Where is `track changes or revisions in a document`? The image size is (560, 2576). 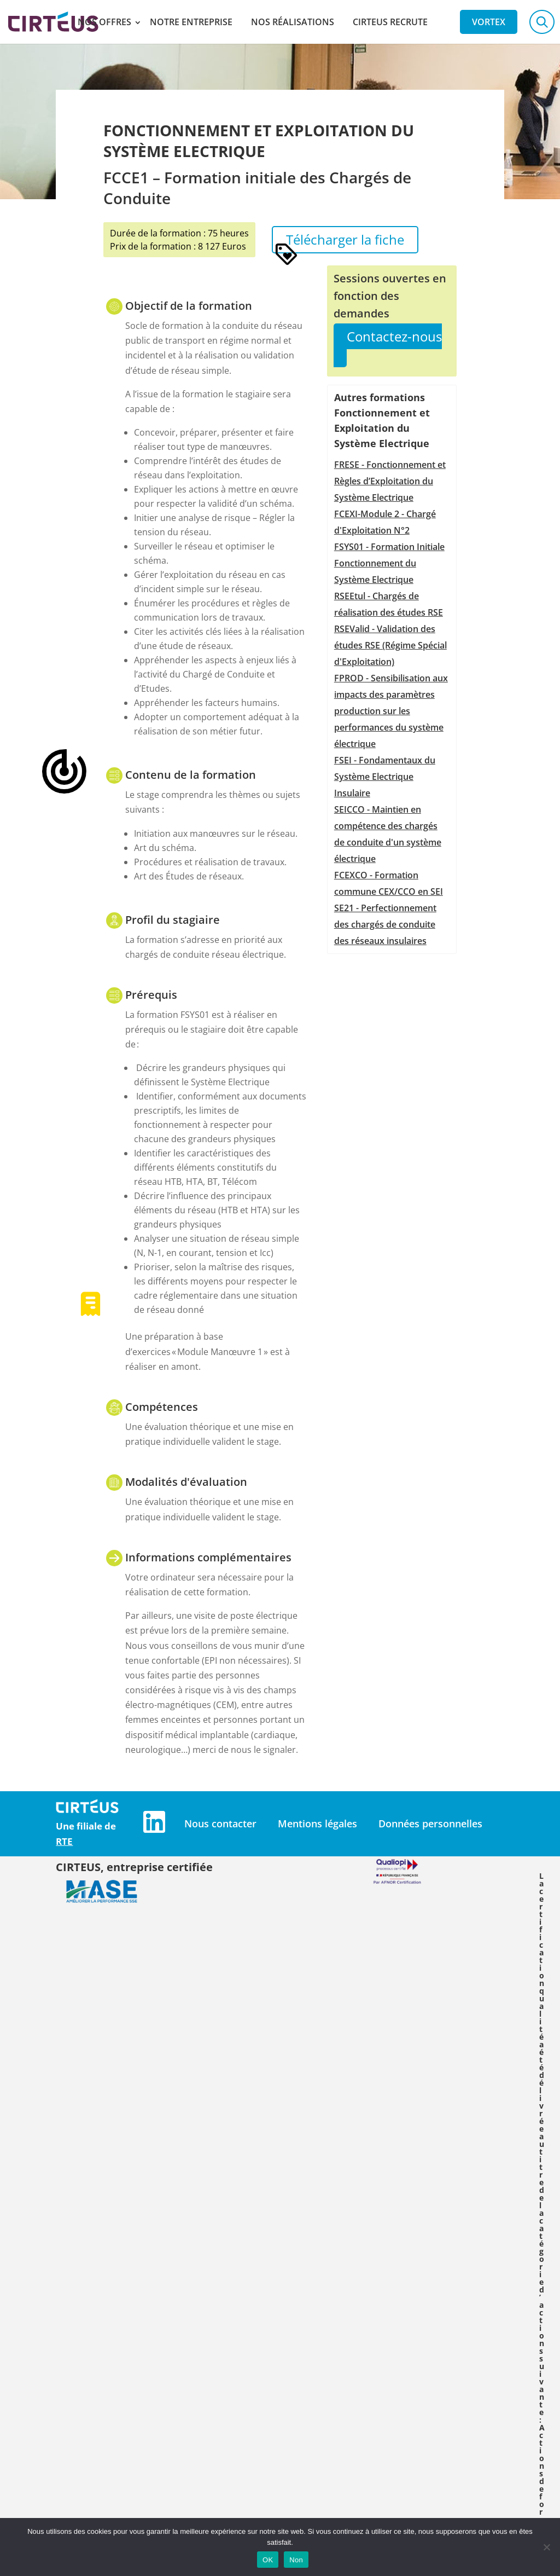 track changes or revisions in a document is located at coordinates (64, 771).